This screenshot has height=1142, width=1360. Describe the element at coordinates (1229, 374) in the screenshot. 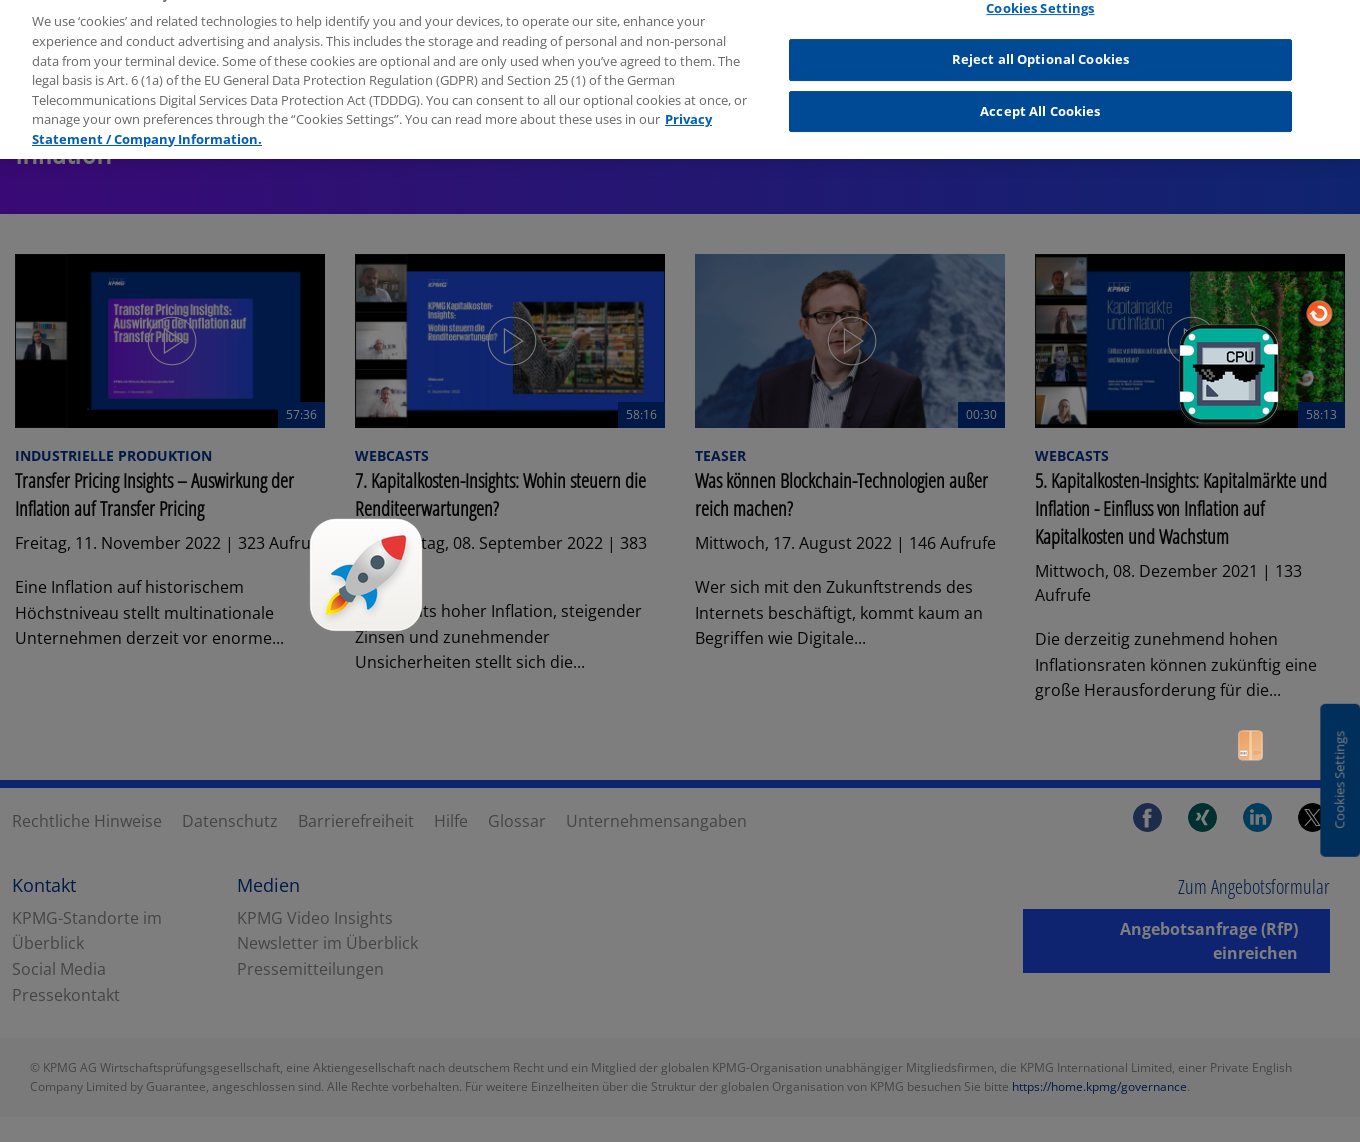

I see `open GPU Screen Recorder application` at that location.